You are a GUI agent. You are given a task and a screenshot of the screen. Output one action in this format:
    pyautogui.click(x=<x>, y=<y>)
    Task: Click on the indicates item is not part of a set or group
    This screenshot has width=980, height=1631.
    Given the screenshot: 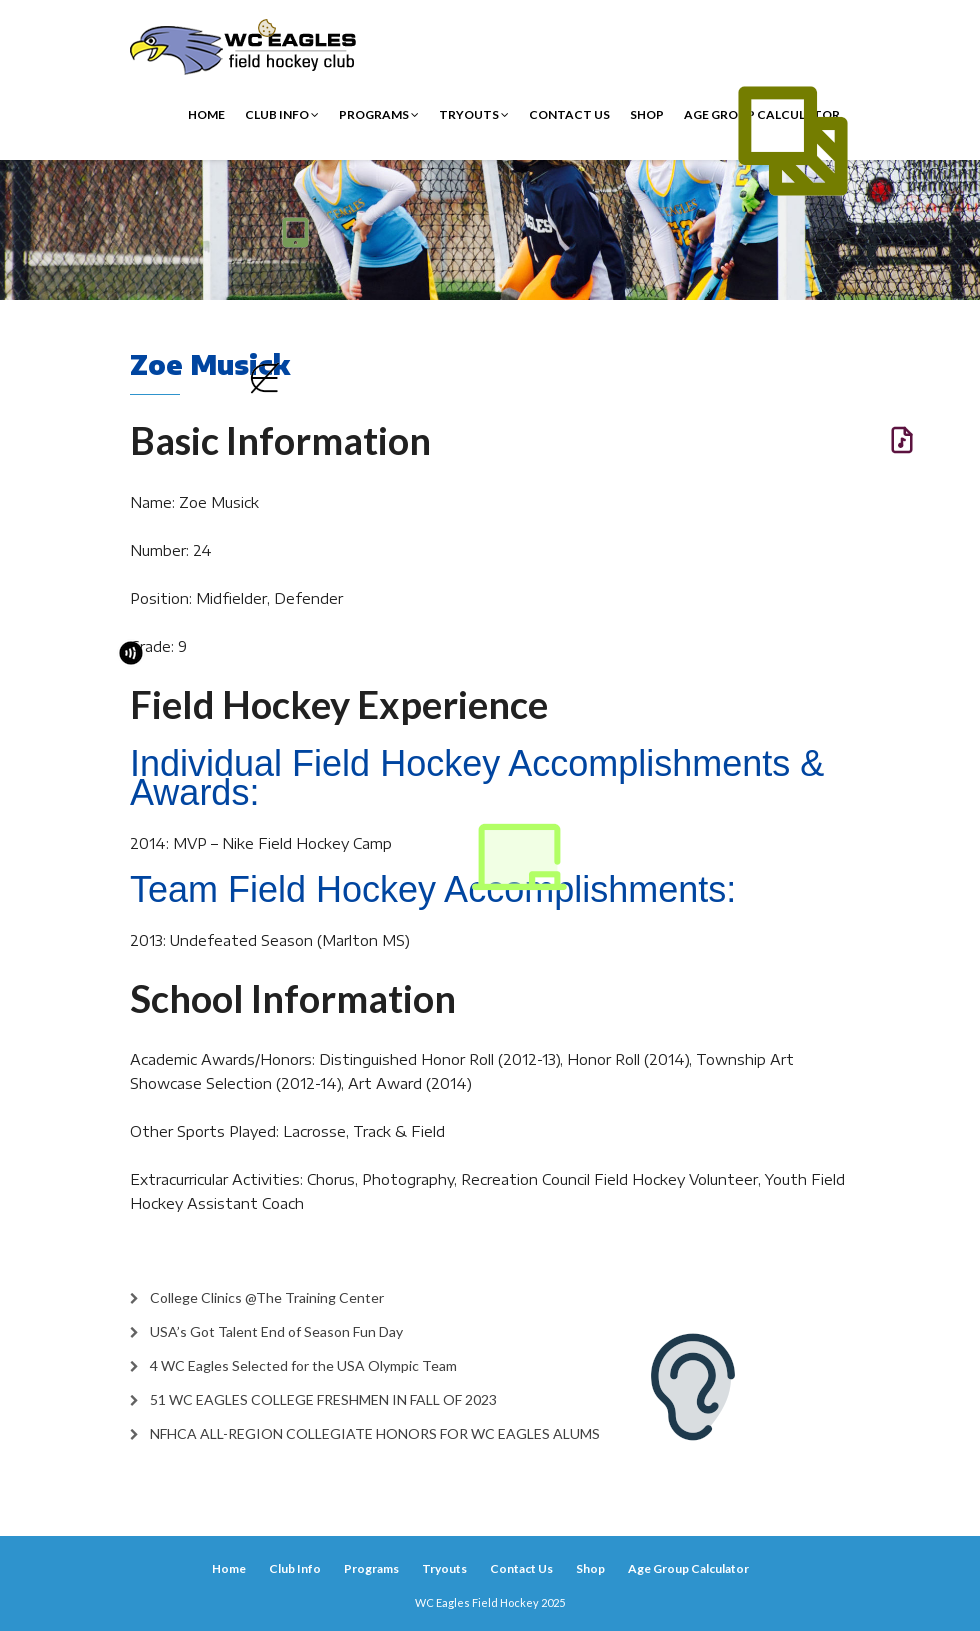 What is the action you would take?
    pyautogui.click(x=265, y=378)
    